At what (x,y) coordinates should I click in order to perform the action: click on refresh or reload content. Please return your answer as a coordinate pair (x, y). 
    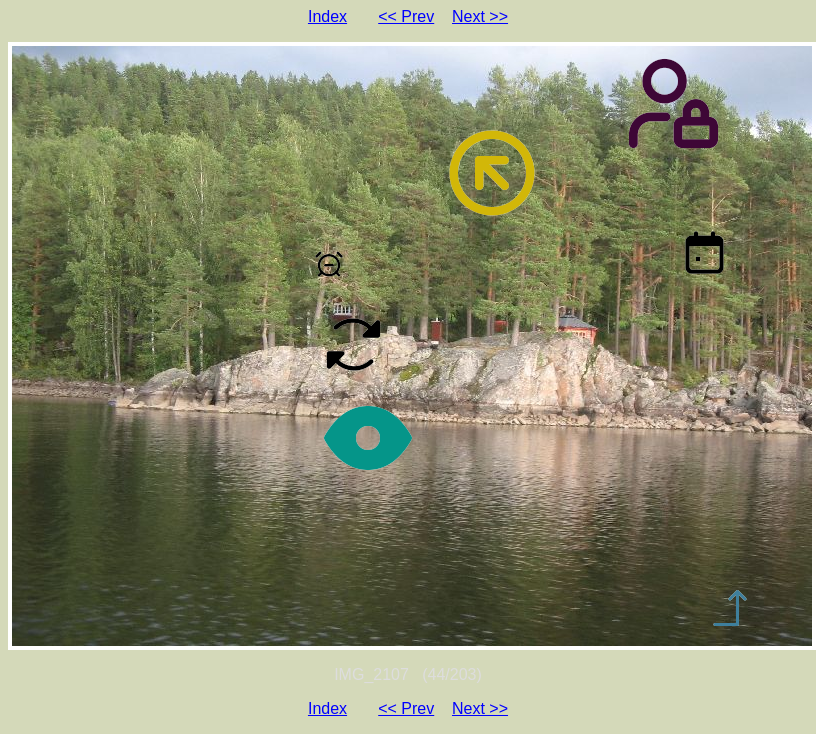
    Looking at the image, I should click on (353, 344).